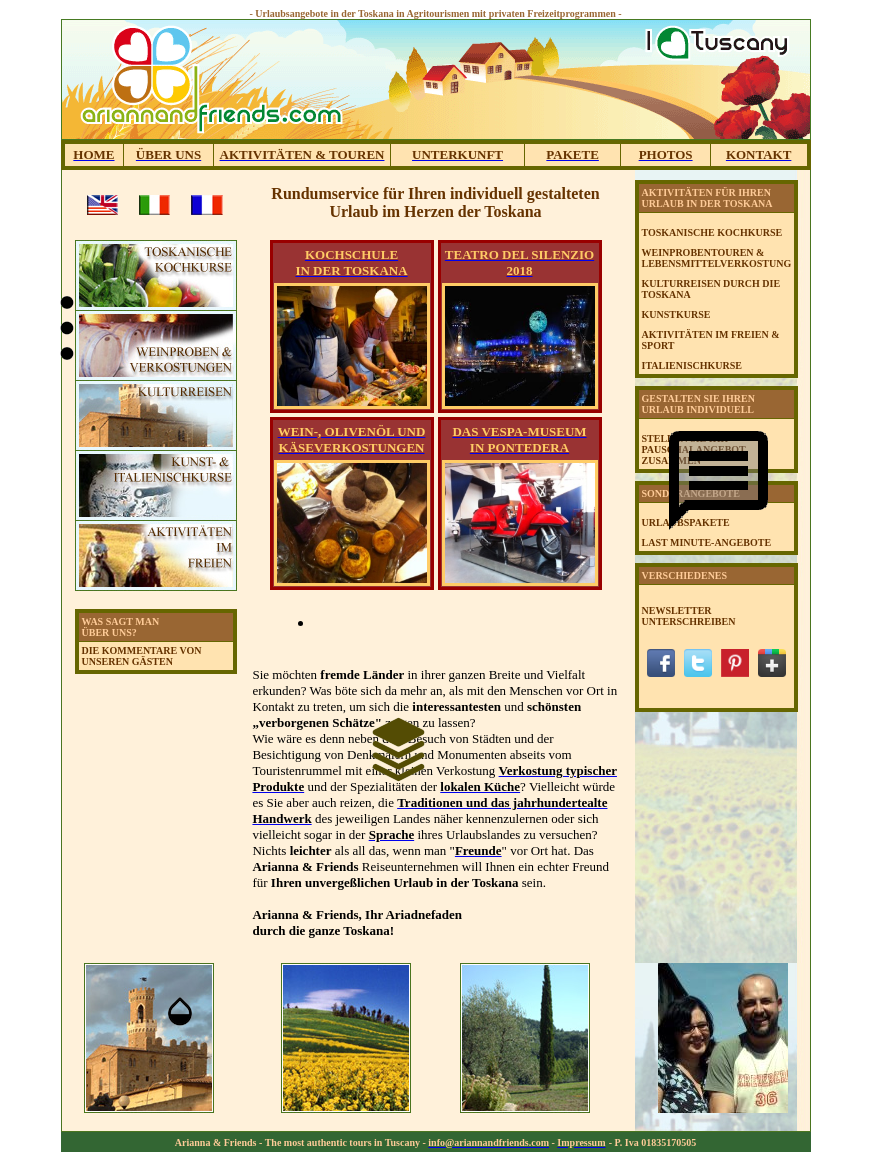 This screenshot has height=1160, width=871. Describe the element at coordinates (180, 1011) in the screenshot. I see `adjust opacity or transparency settings` at that location.